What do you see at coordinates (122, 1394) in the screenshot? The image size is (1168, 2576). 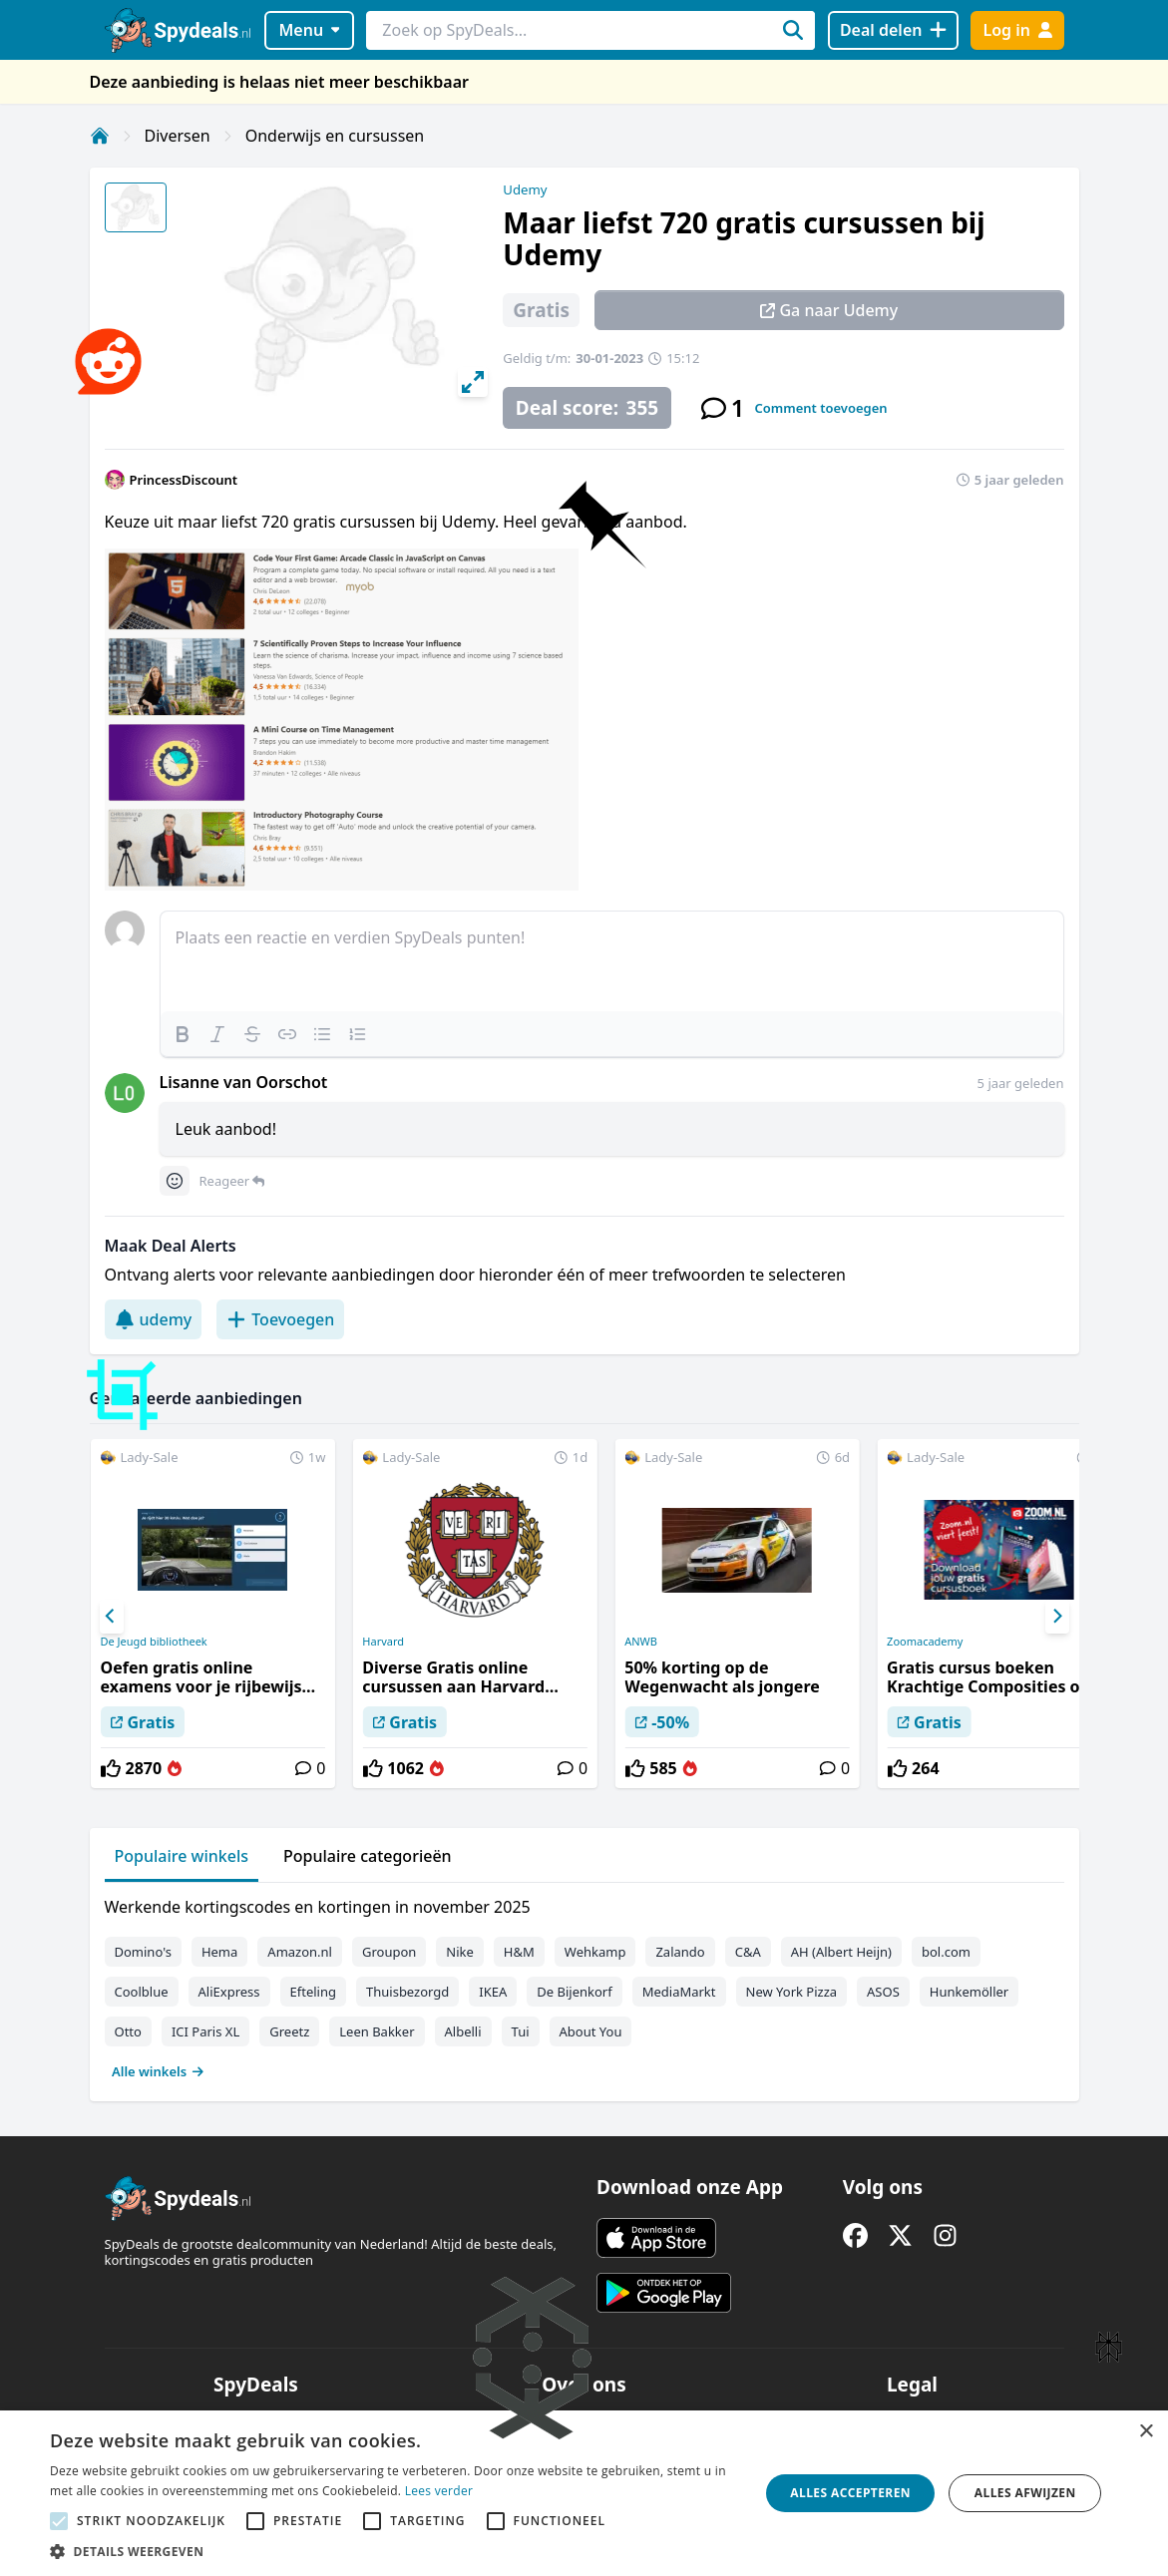 I see `crop an image or photo` at bounding box center [122, 1394].